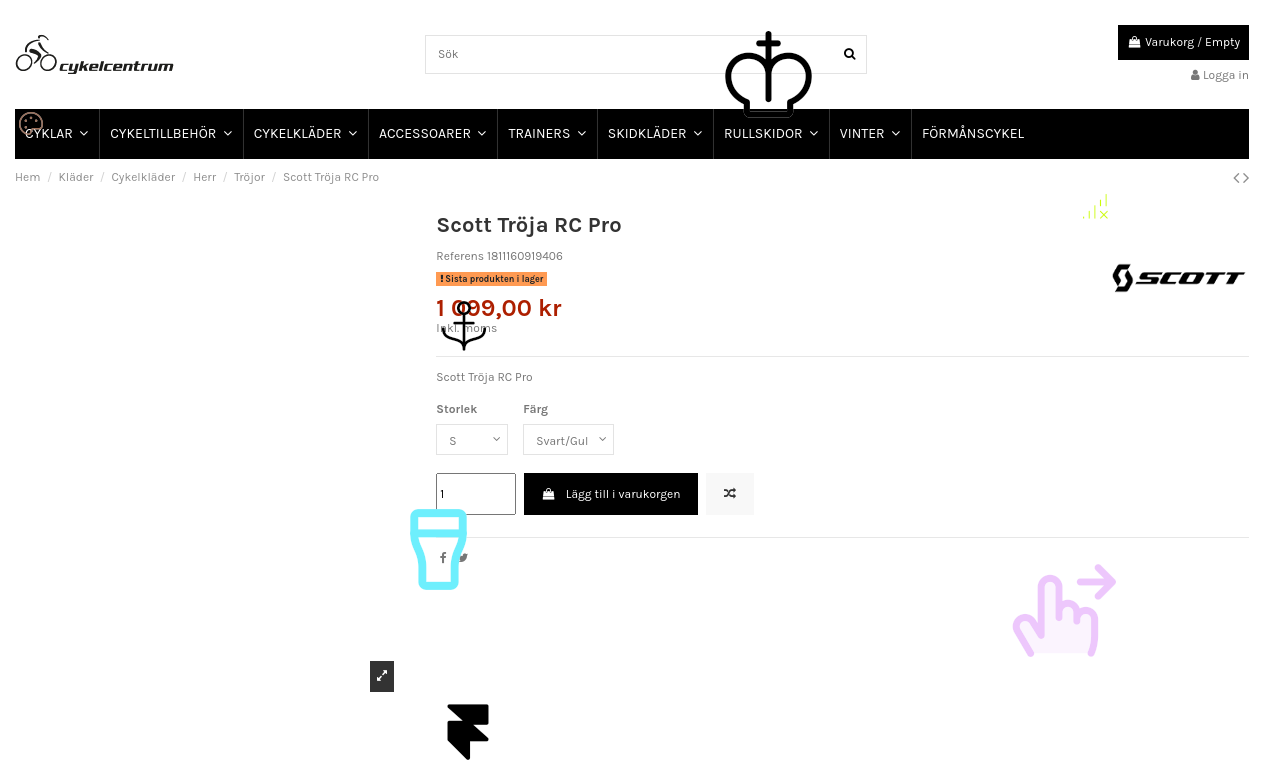 Image resolution: width=1264 pixels, height=773 pixels. Describe the element at coordinates (438, 549) in the screenshot. I see `browse nearby bars or pubs` at that location.